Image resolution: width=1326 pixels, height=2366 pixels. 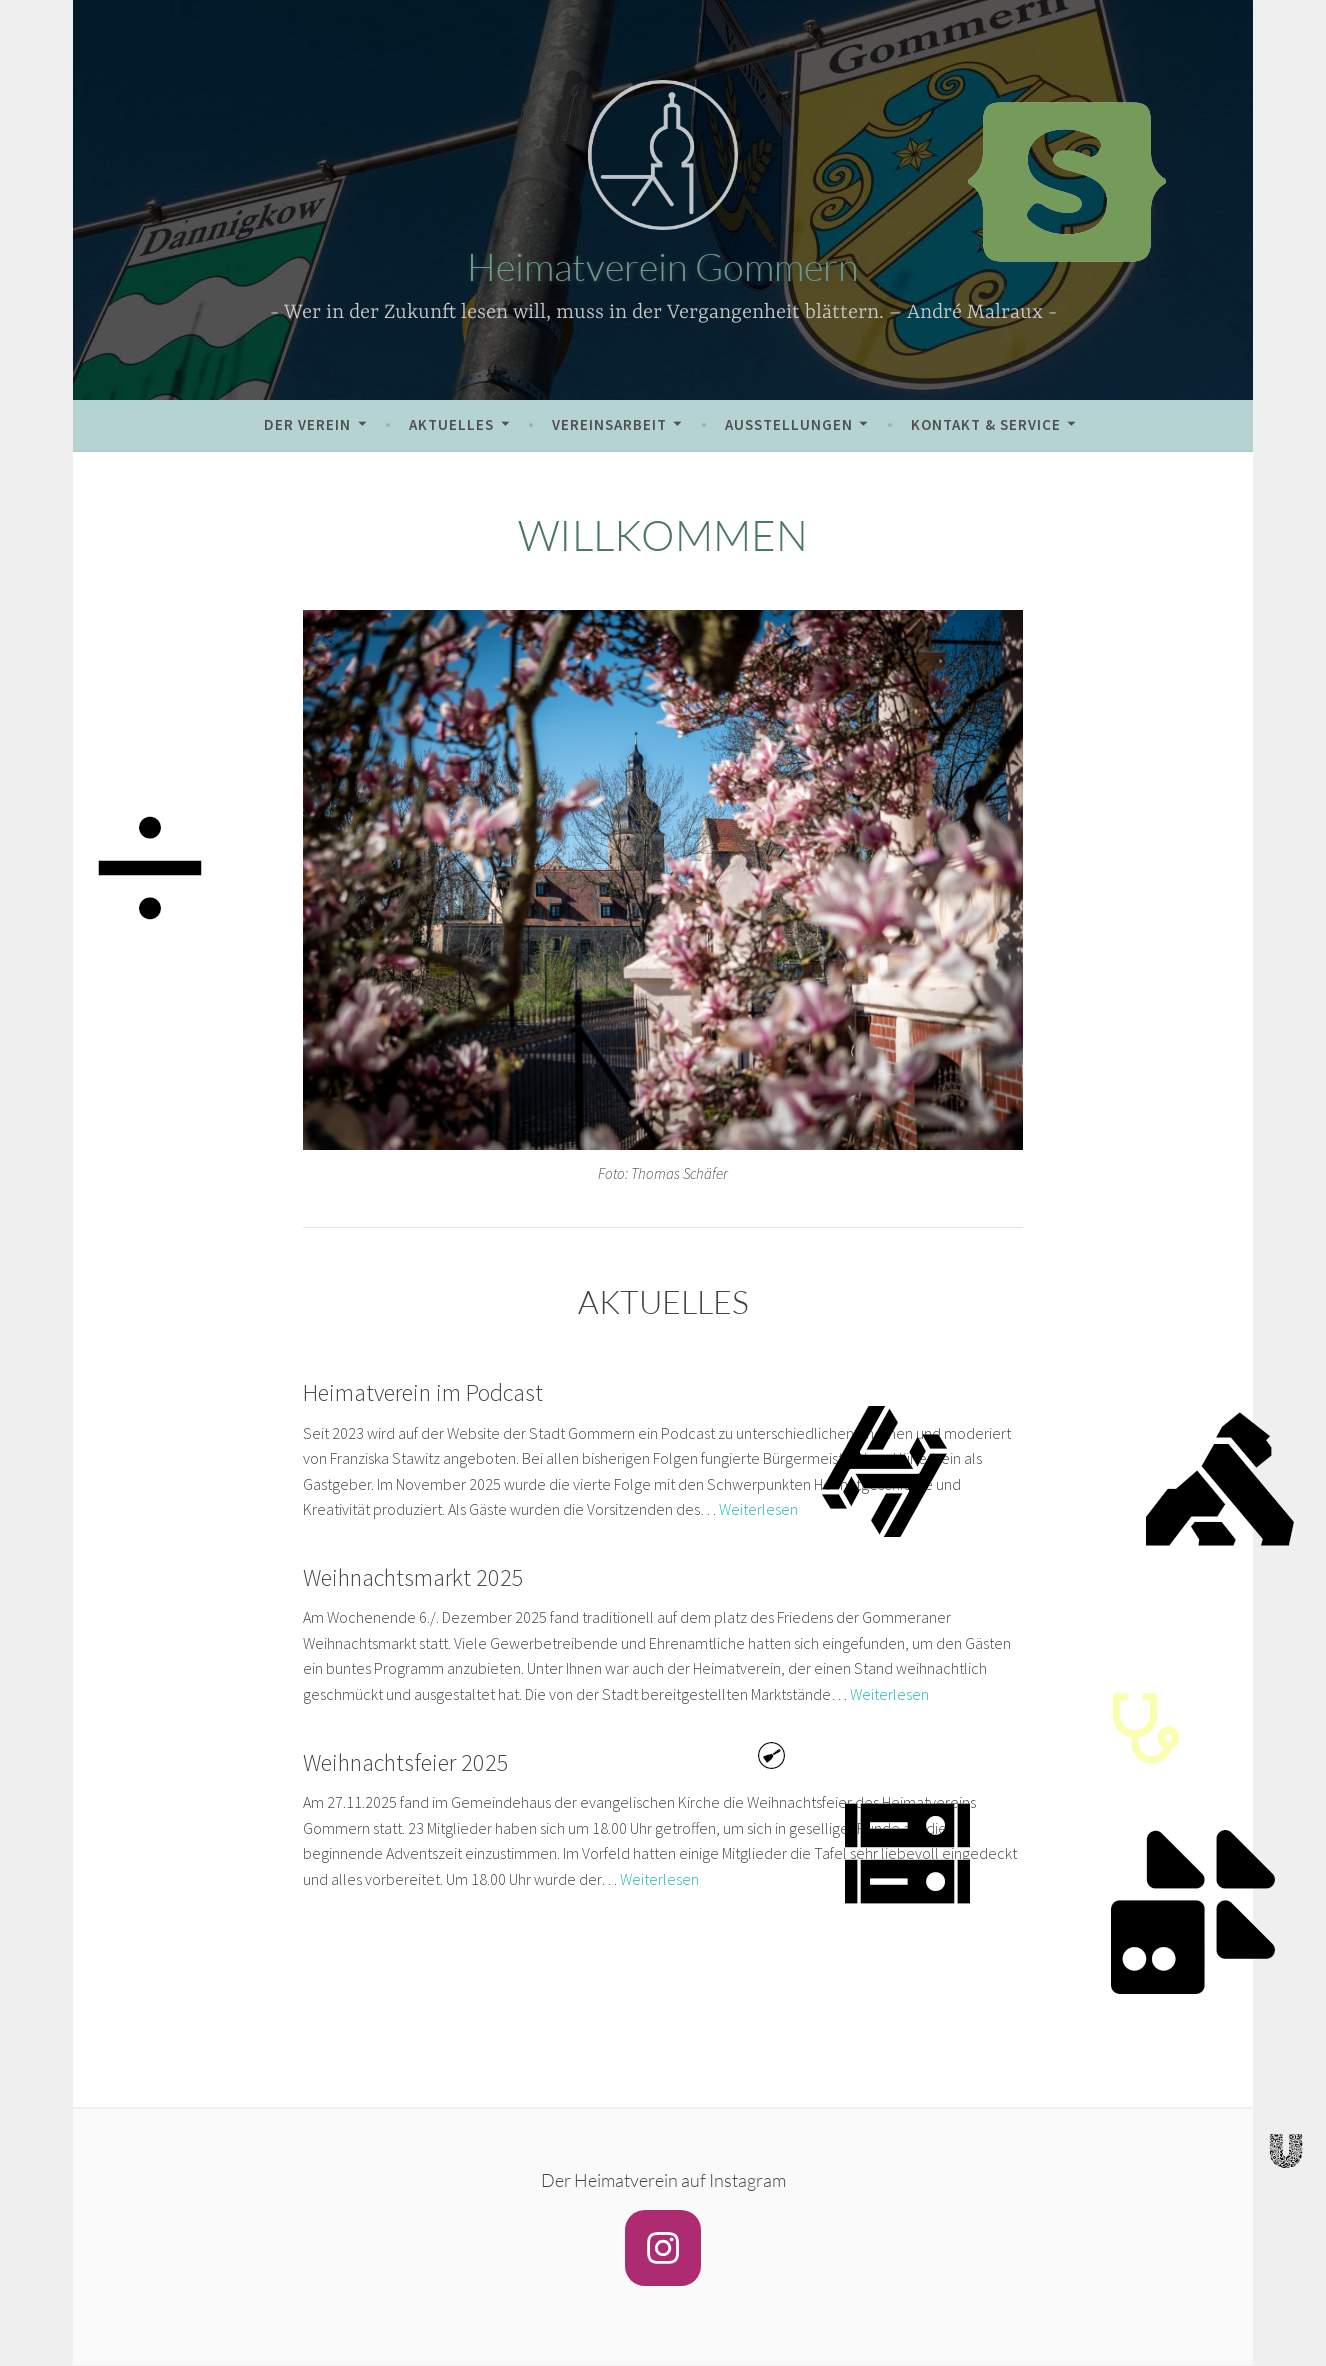 I want to click on Kong API gateway logo, so click(x=1220, y=1479).